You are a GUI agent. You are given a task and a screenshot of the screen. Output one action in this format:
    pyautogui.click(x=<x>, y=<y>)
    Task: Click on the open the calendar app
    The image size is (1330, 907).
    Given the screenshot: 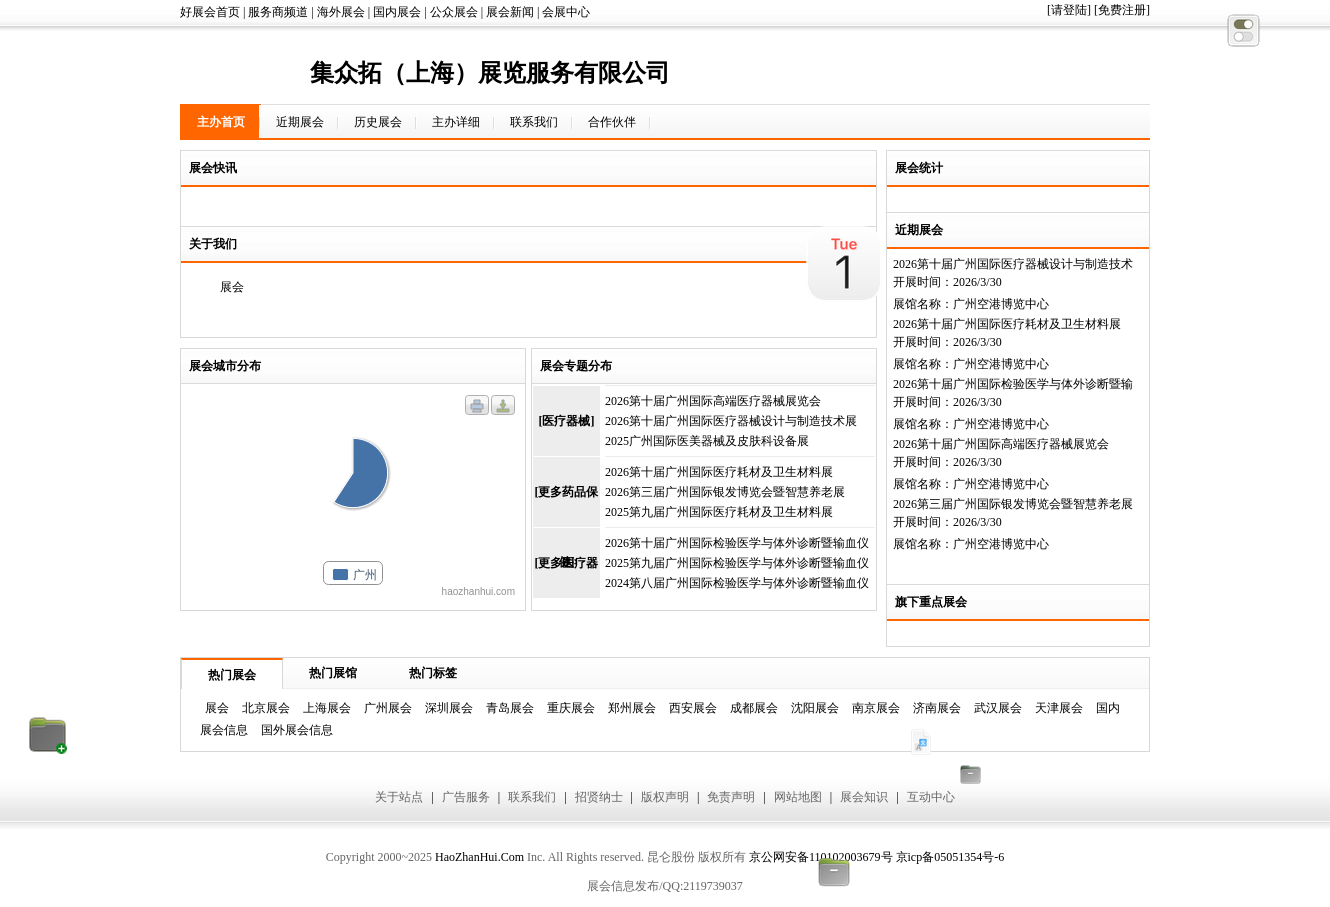 What is the action you would take?
    pyautogui.click(x=844, y=264)
    